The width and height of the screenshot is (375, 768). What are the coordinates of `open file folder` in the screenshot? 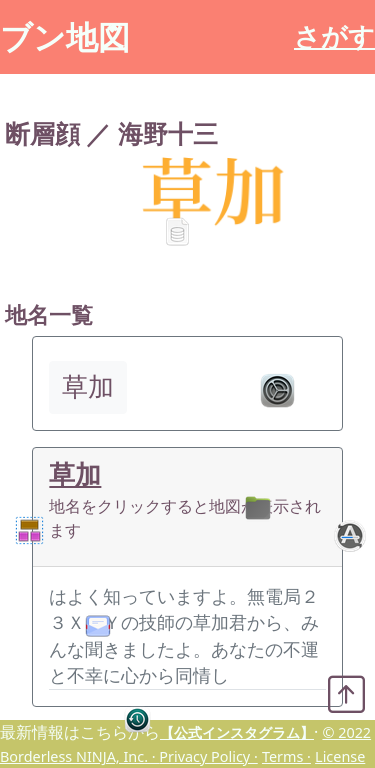 It's located at (258, 508).